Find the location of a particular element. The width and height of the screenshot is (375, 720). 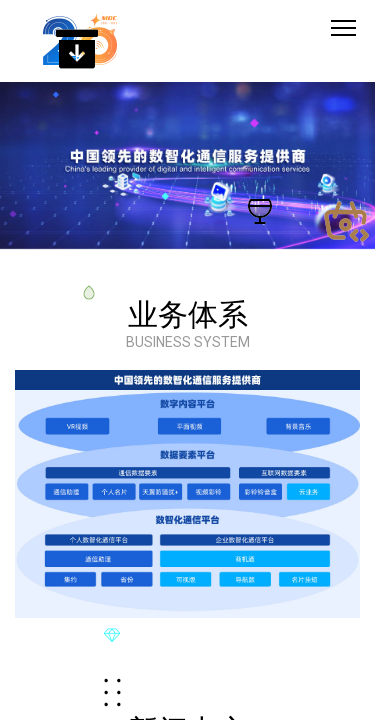

archive this item is located at coordinates (77, 49).